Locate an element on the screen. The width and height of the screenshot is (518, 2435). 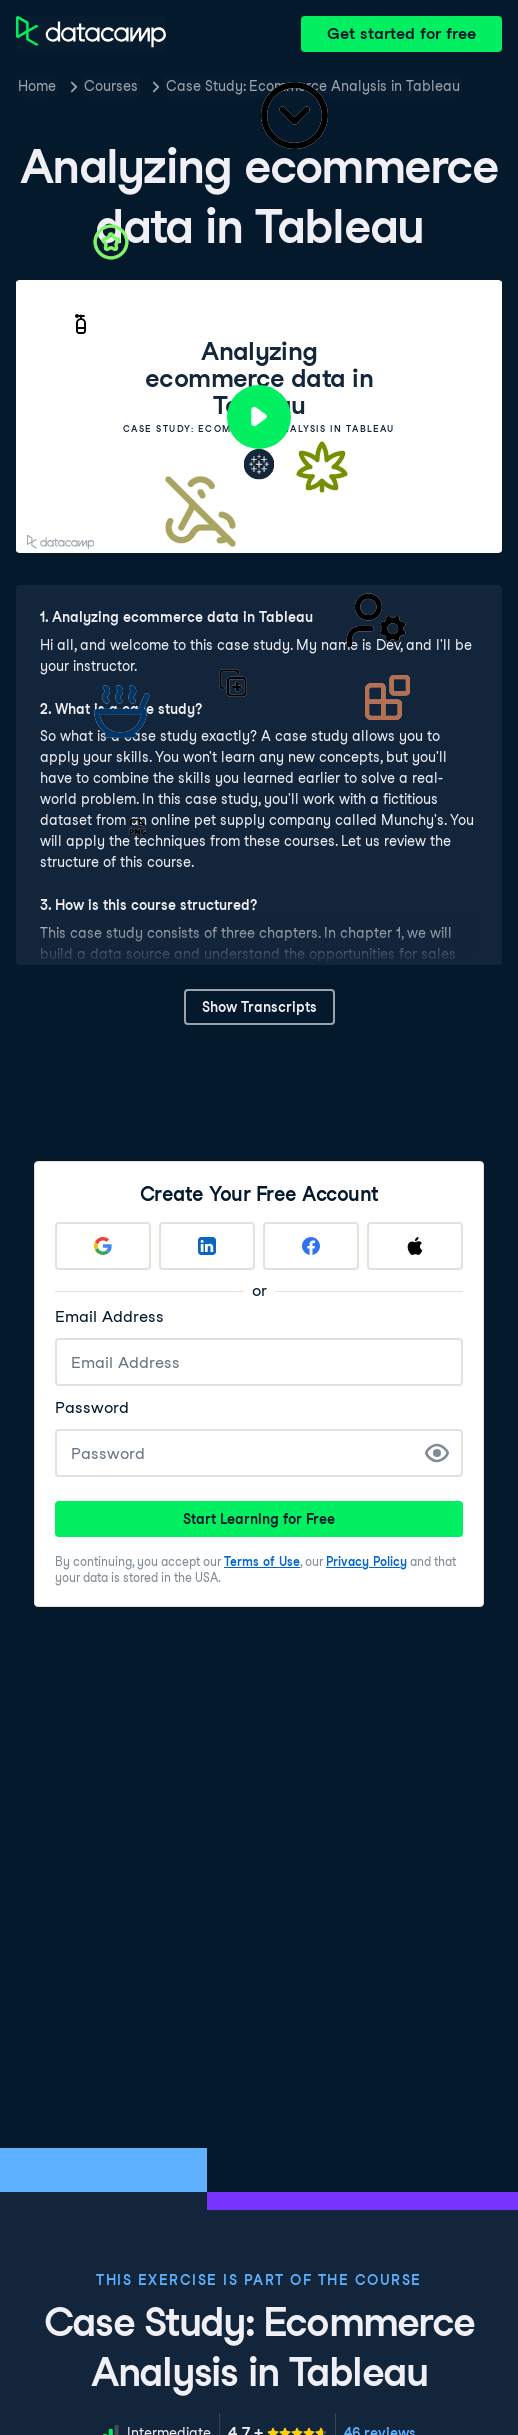
access user account settings is located at coordinates (376, 620).